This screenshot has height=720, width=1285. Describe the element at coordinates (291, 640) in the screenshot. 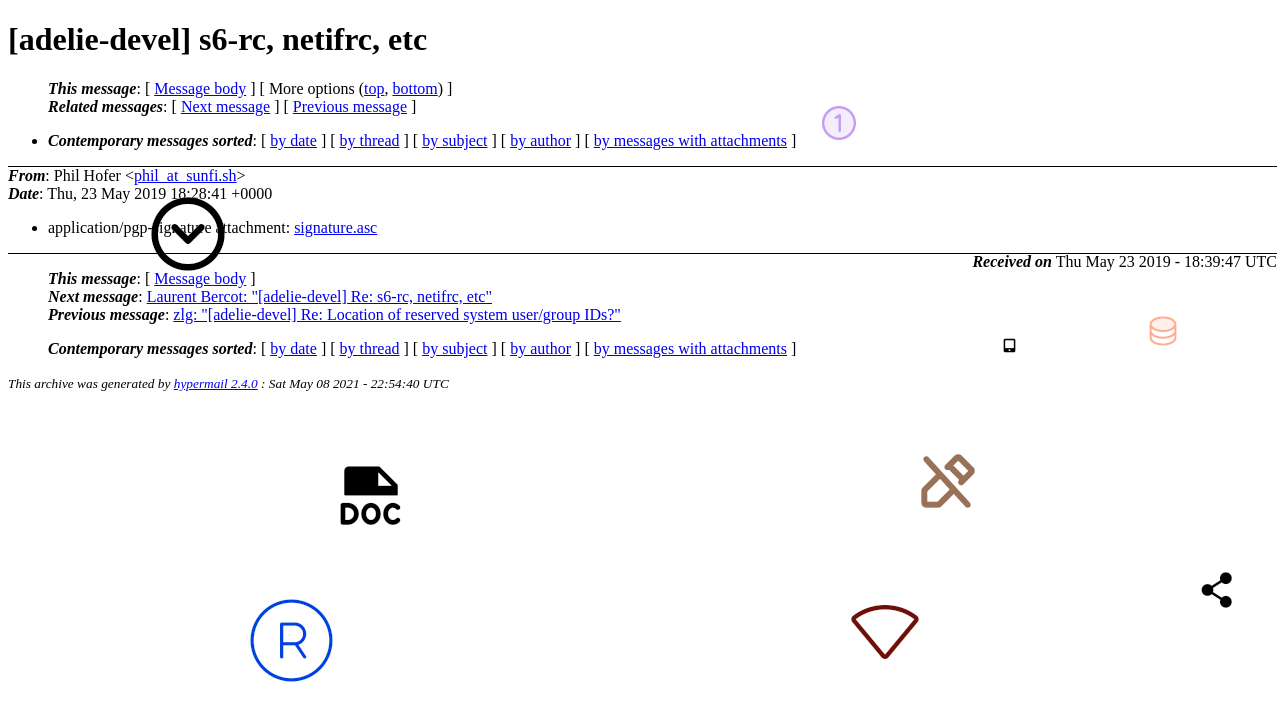

I see `indicates registered trademark status` at that location.